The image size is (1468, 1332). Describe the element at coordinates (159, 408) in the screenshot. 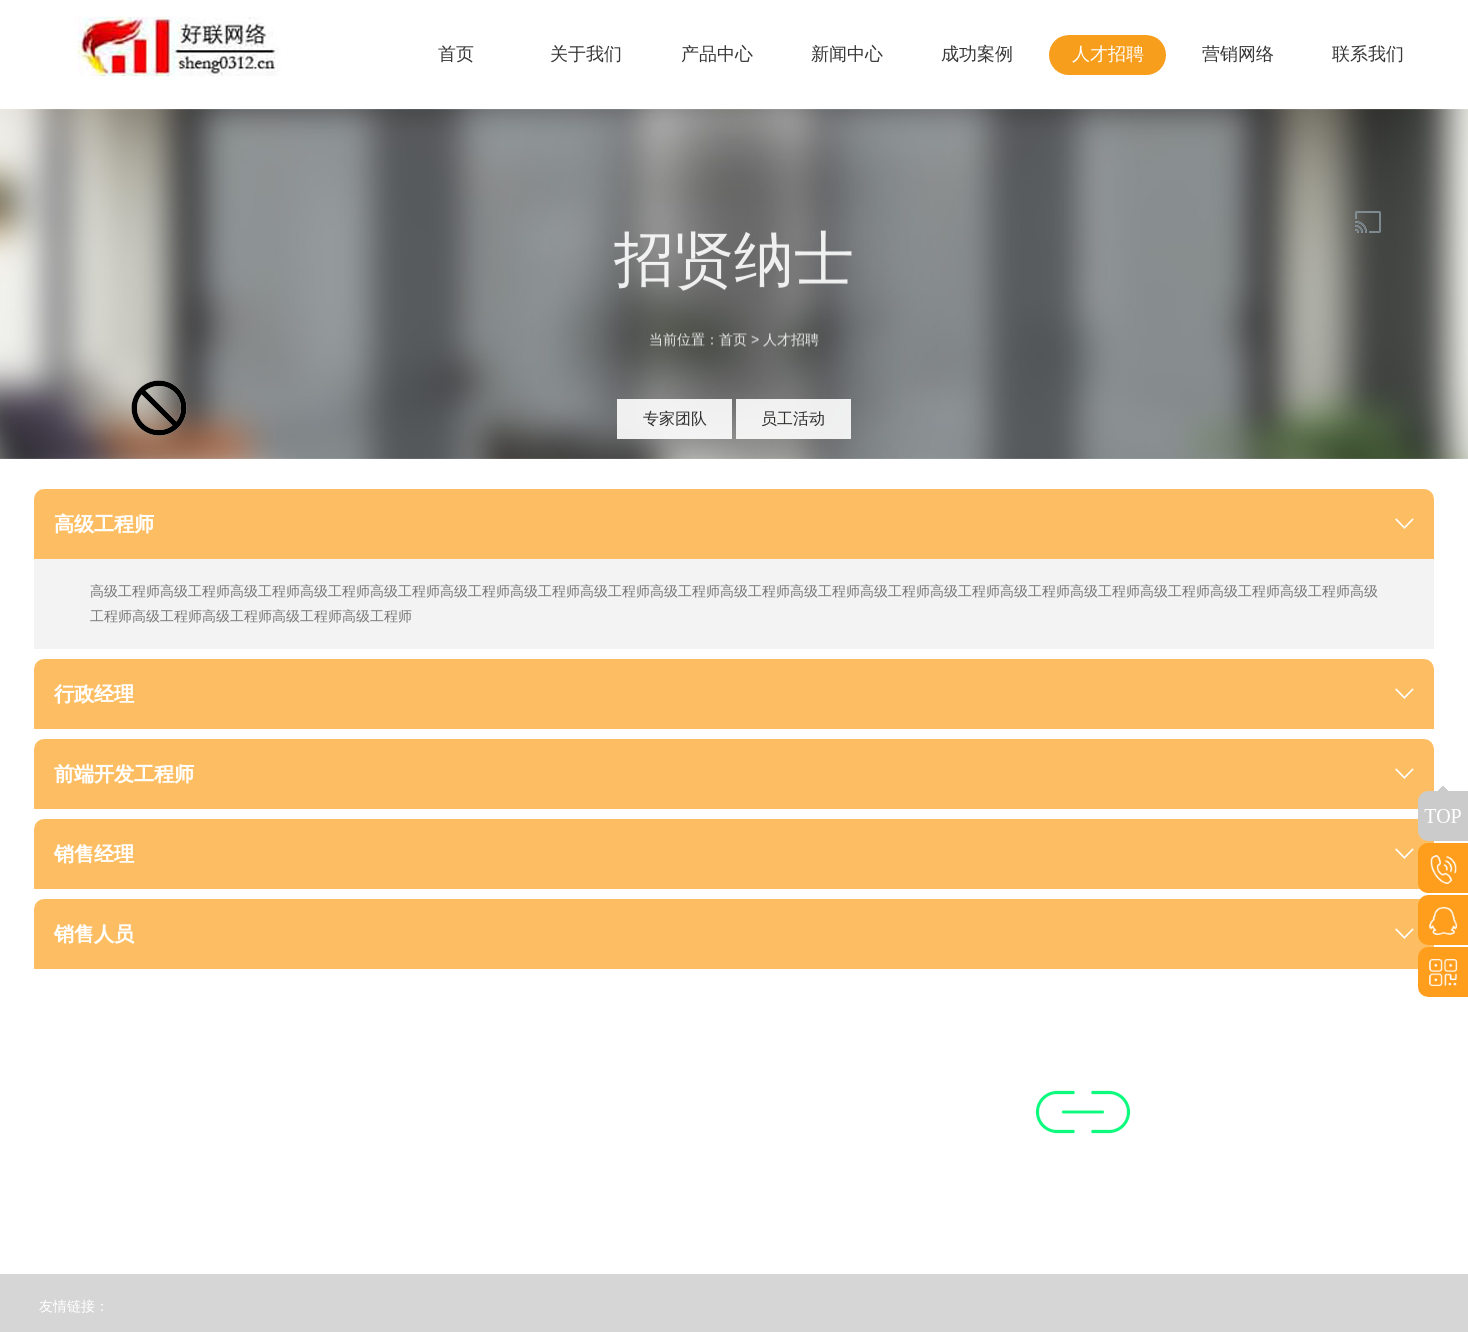

I see `indicates blocked or prohibited action` at that location.